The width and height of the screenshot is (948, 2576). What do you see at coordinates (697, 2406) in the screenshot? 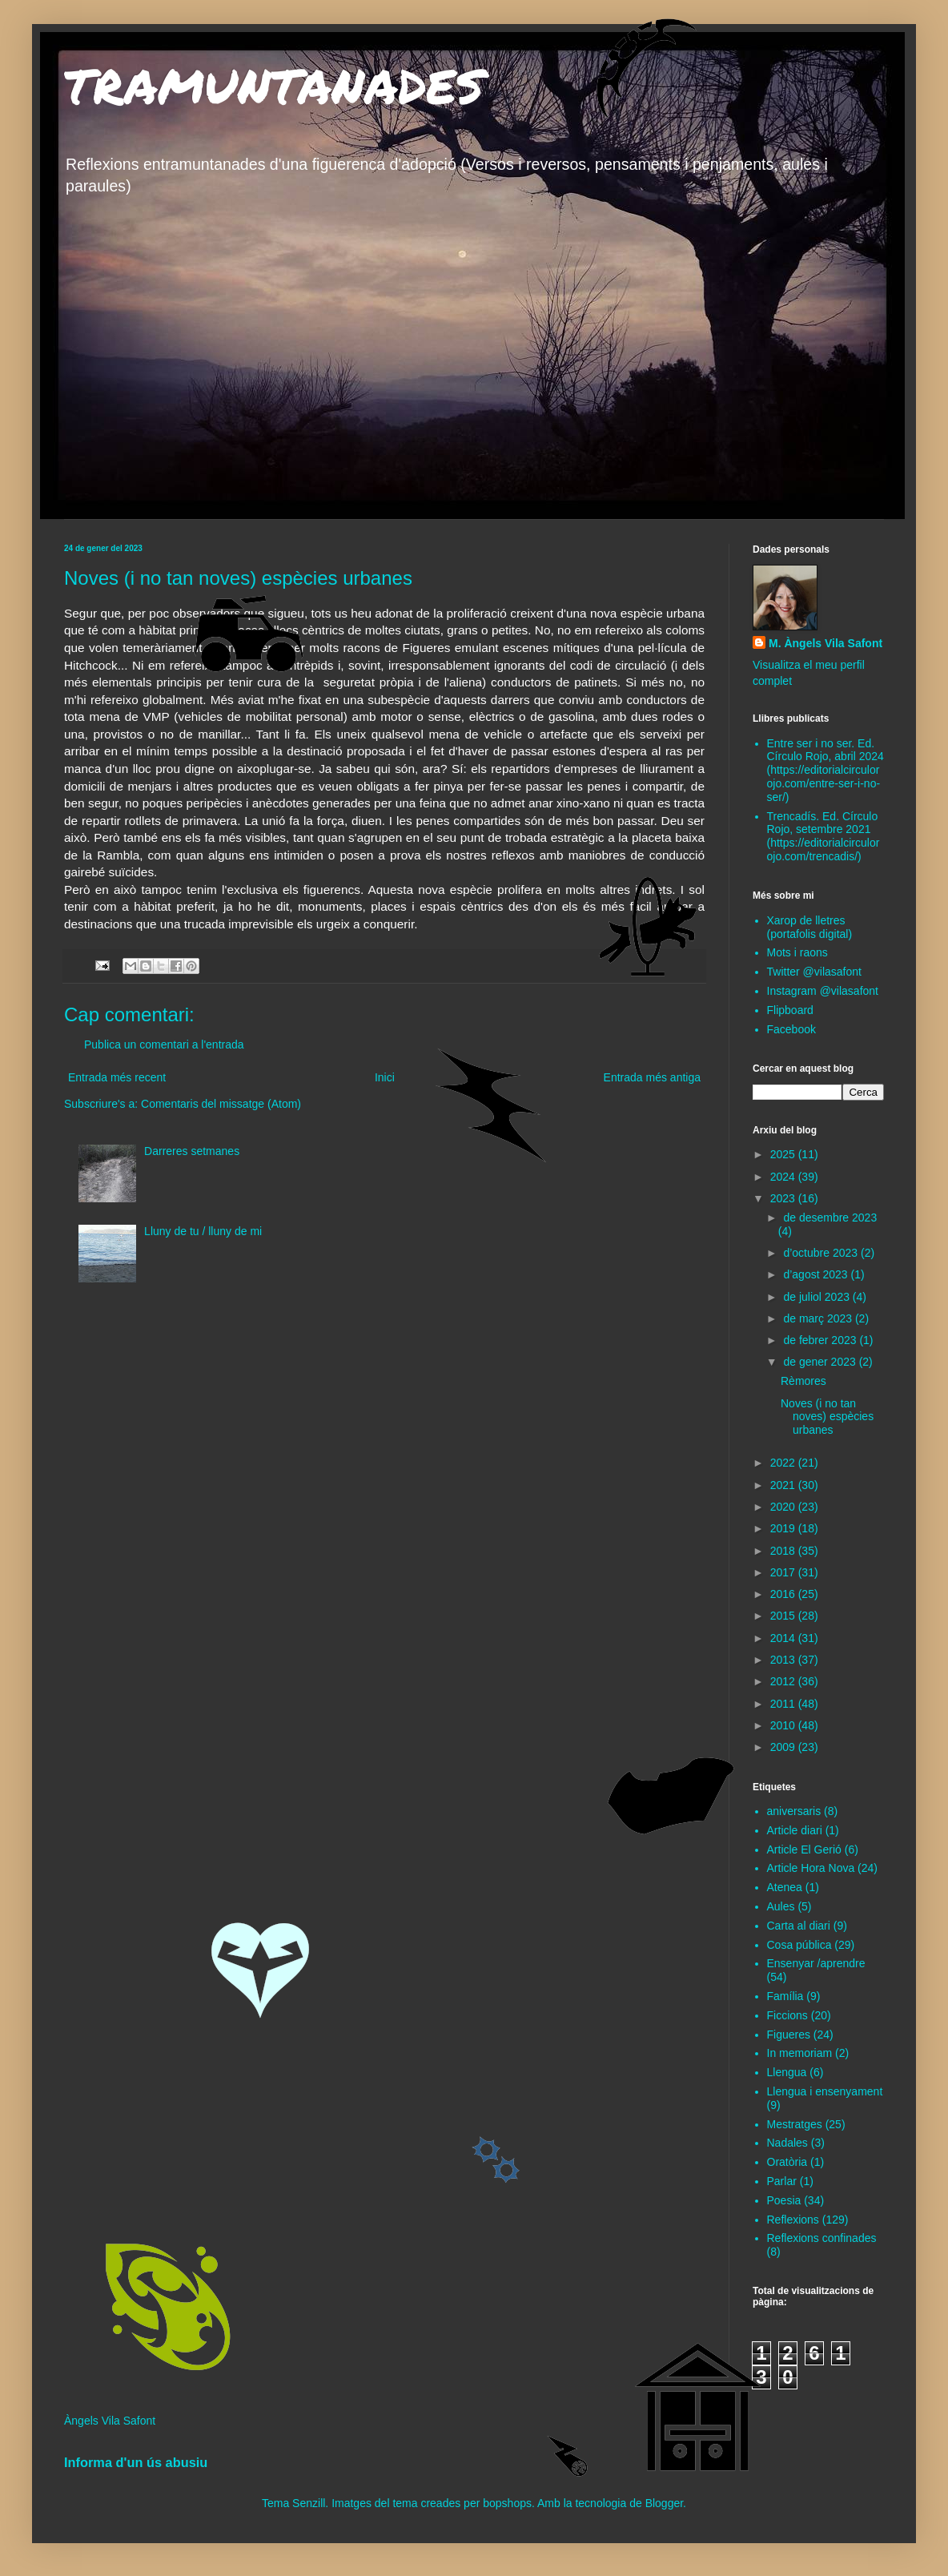
I see `access temple or shrine location` at bounding box center [697, 2406].